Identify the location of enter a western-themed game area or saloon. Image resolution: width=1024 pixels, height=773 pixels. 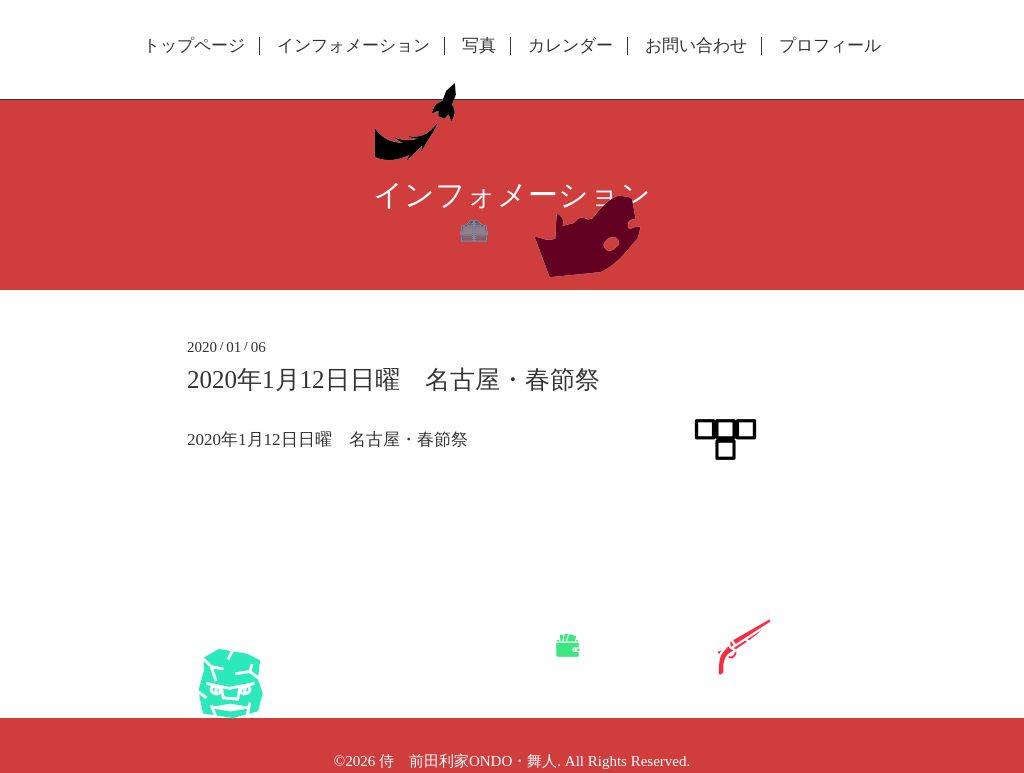
(474, 231).